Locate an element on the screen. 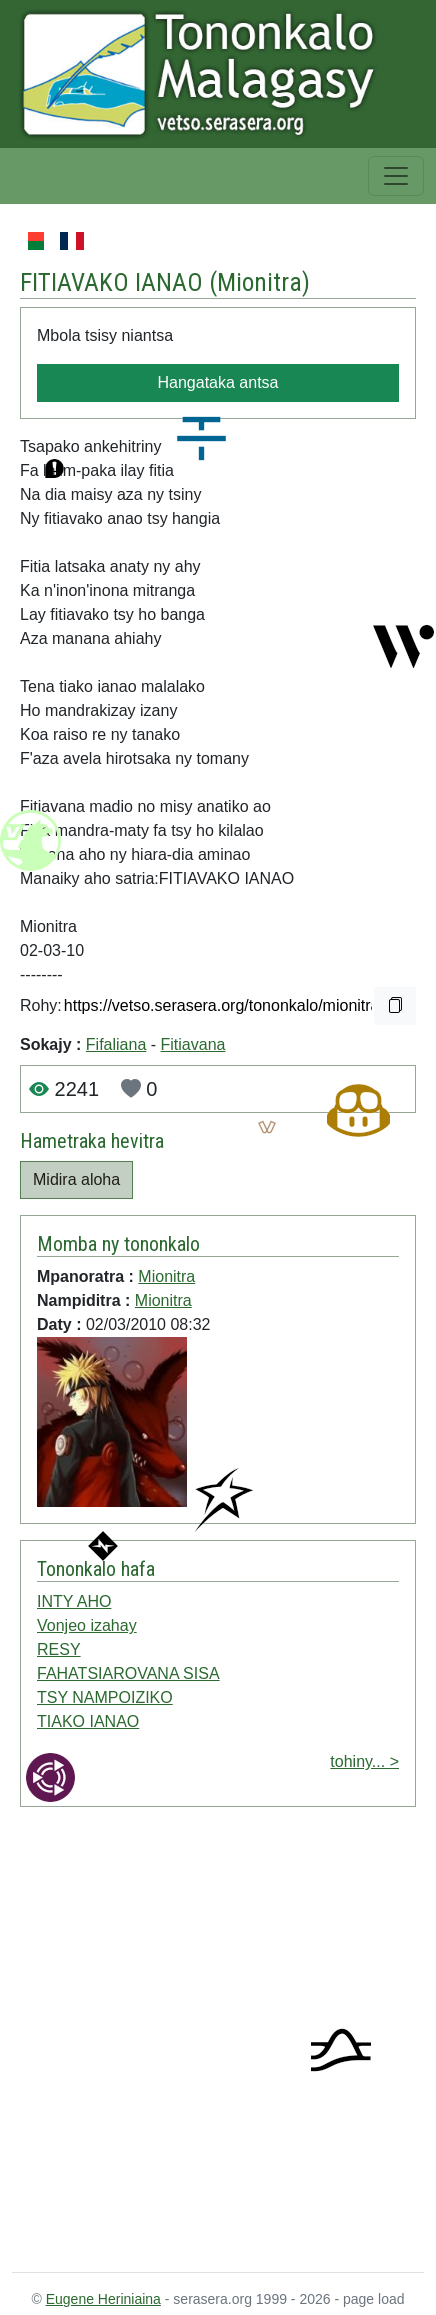 Image resolution: width=436 pixels, height=2315 pixels. GitHub Copilot AI coding assistant is located at coordinates (358, 1110).